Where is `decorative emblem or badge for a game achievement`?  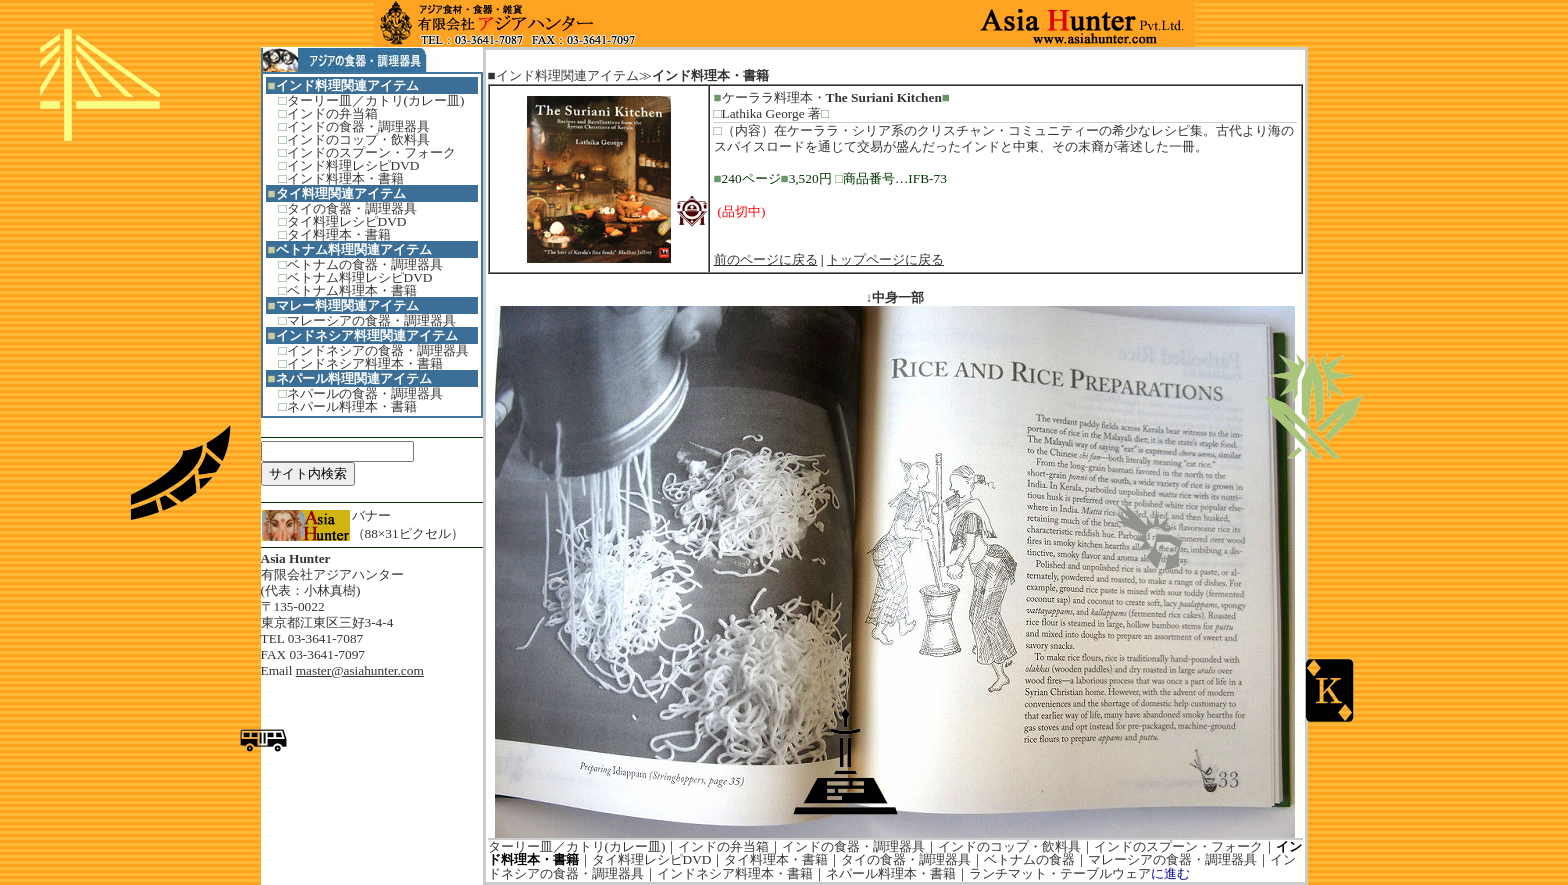
decorative emblem or badge for a game achievement is located at coordinates (692, 211).